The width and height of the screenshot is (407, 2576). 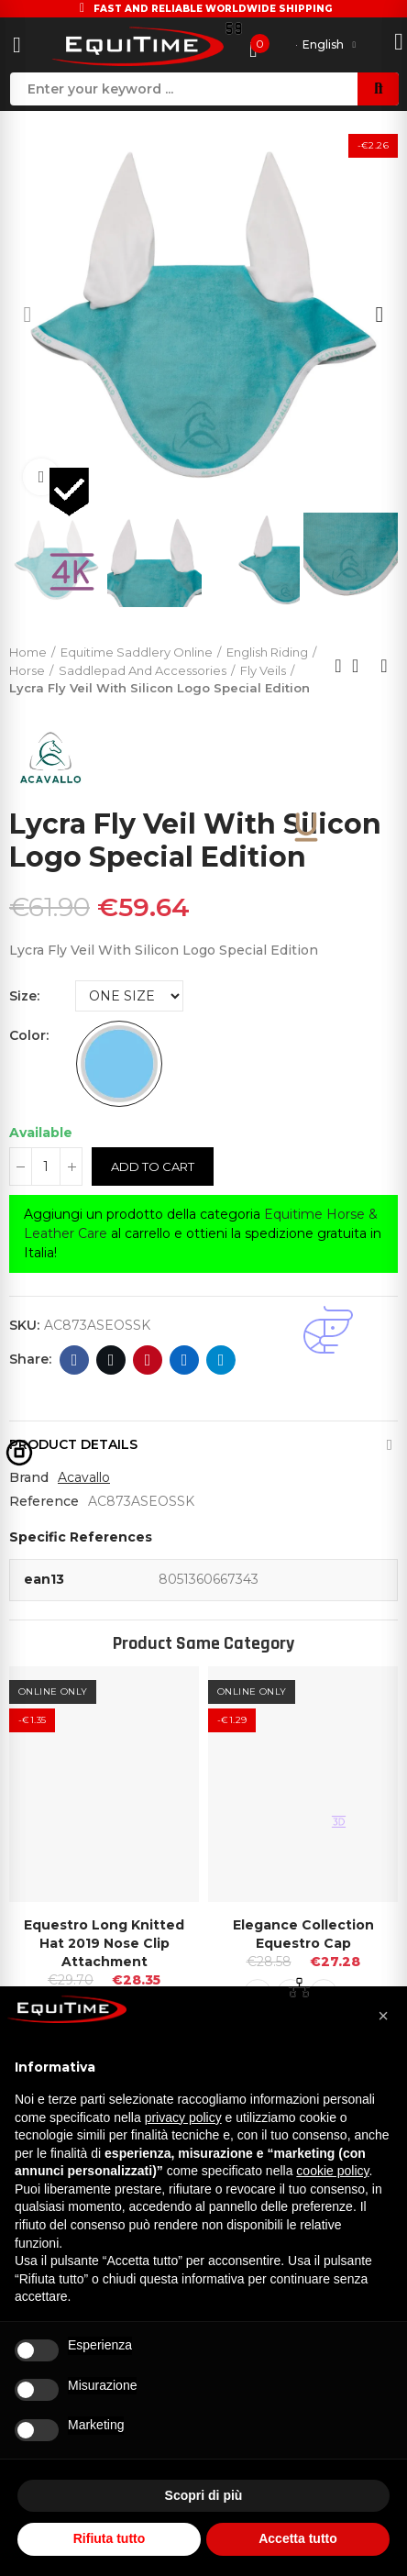 What do you see at coordinates (19, 1453) in the screenshot?
I see `stop media playback` at bounding box center [19, 1453].